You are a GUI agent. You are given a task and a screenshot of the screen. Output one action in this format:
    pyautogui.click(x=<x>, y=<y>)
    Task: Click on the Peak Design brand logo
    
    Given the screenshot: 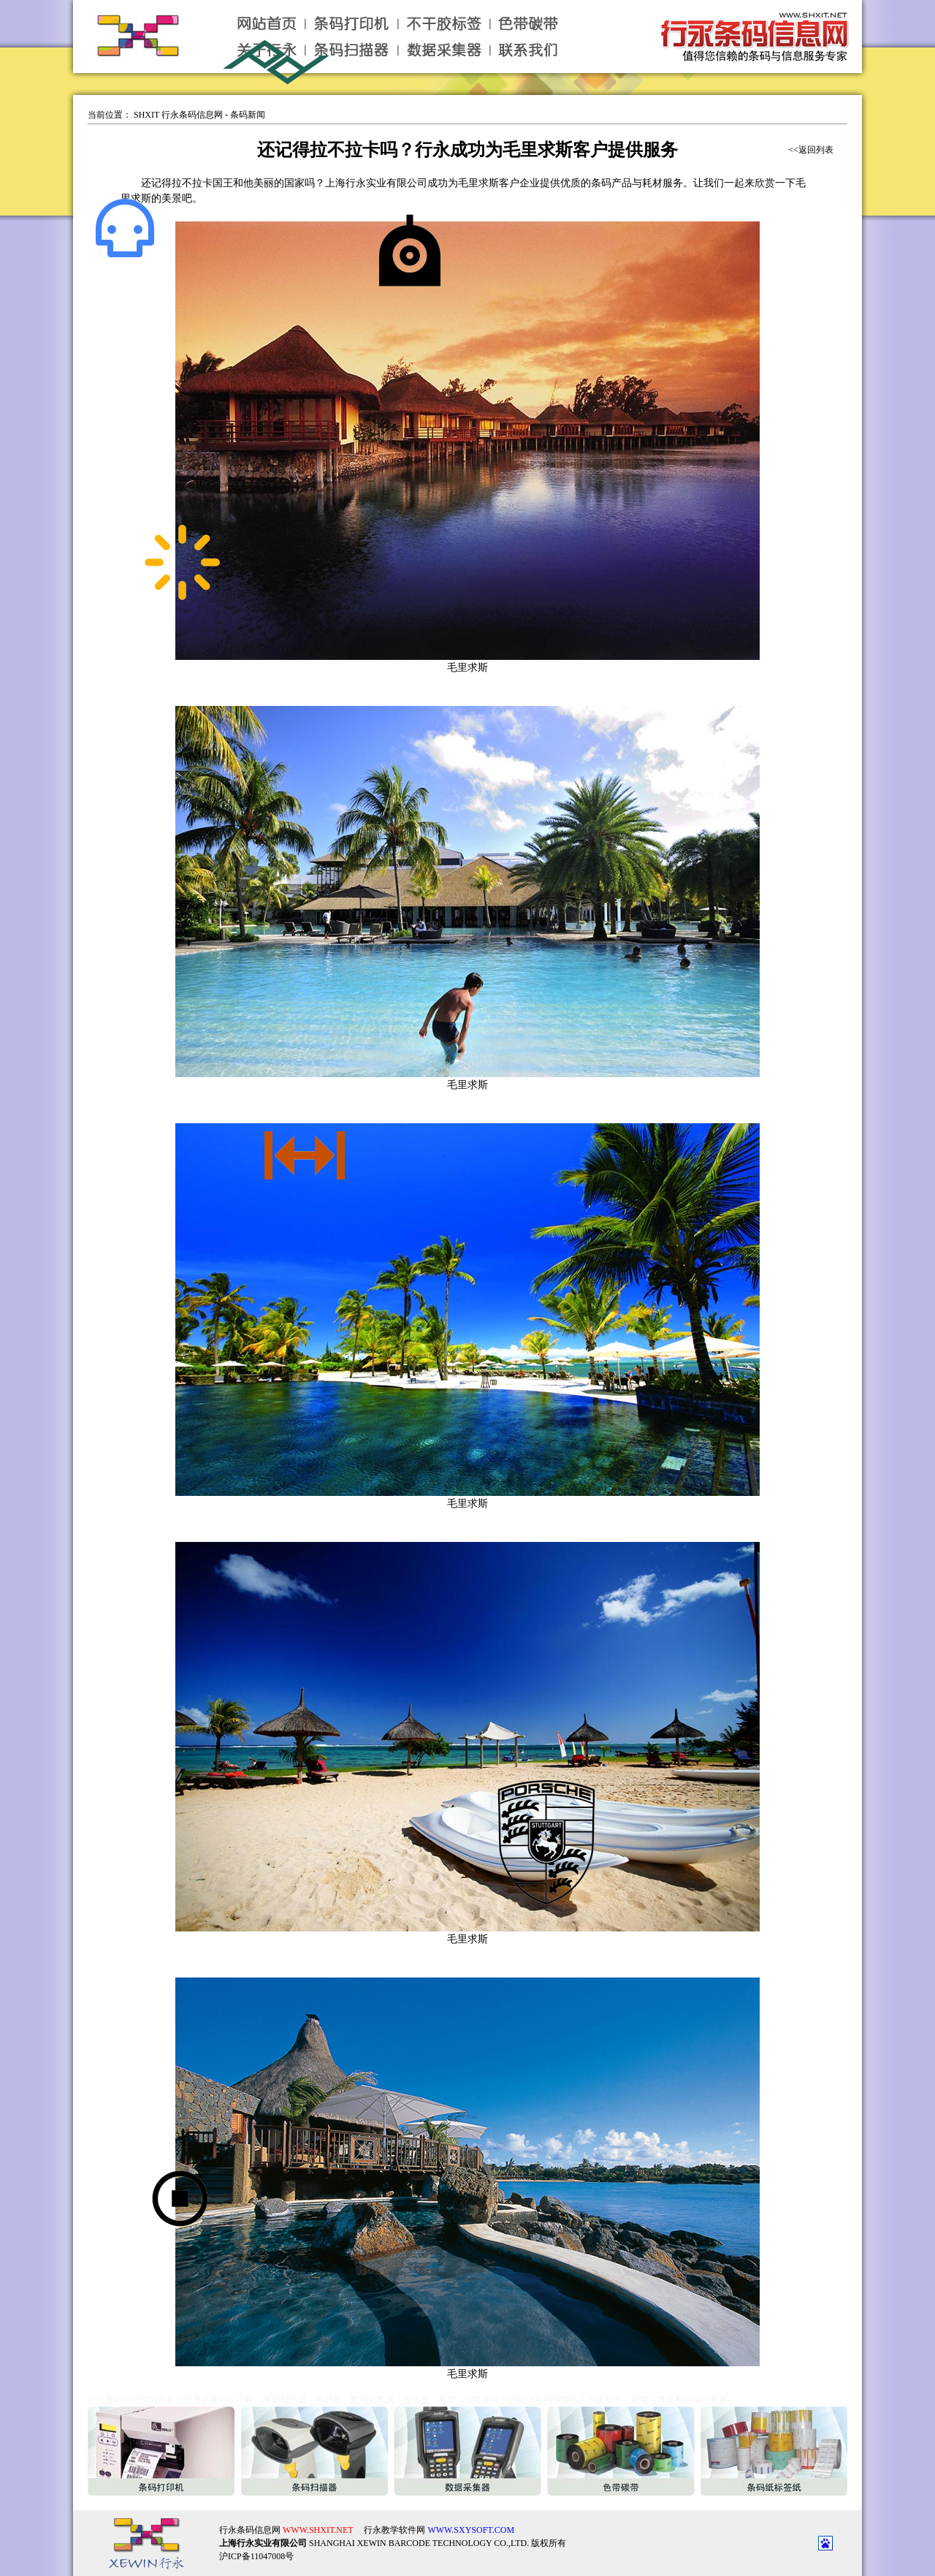 What is the action you would take?
    pyautogui.click(x=276, y=62)
    